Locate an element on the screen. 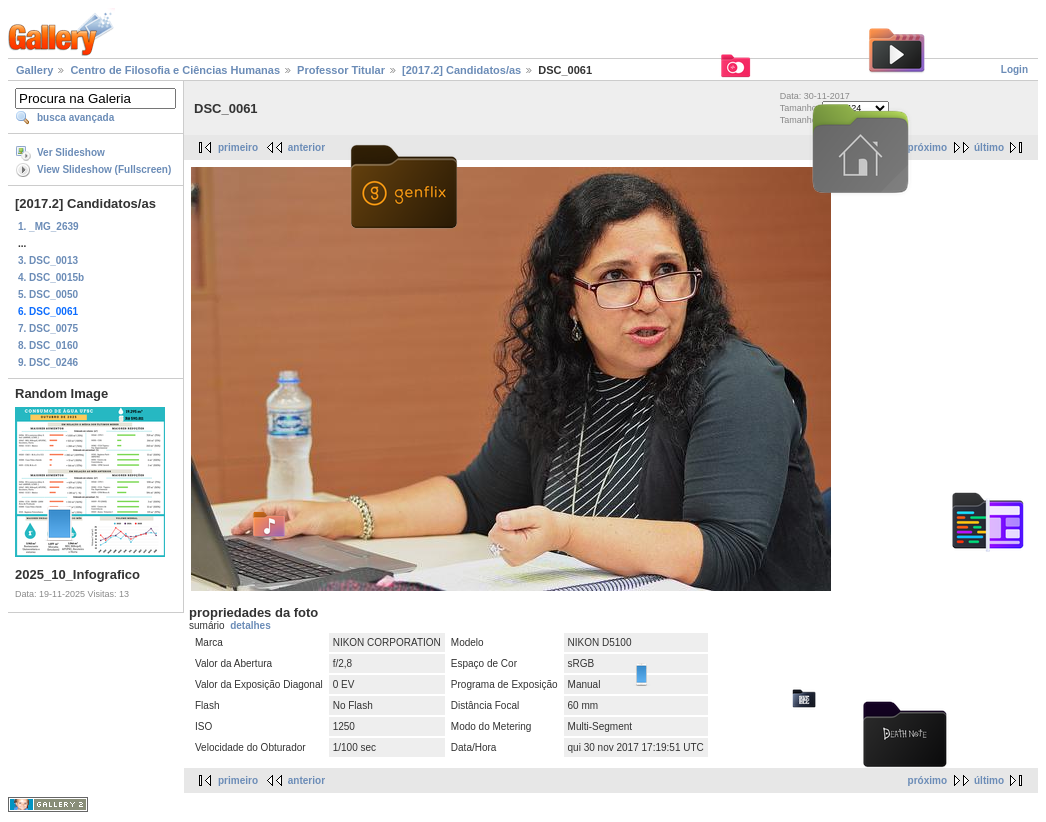  open appwrite project folder is located at coordinates (735, 66).